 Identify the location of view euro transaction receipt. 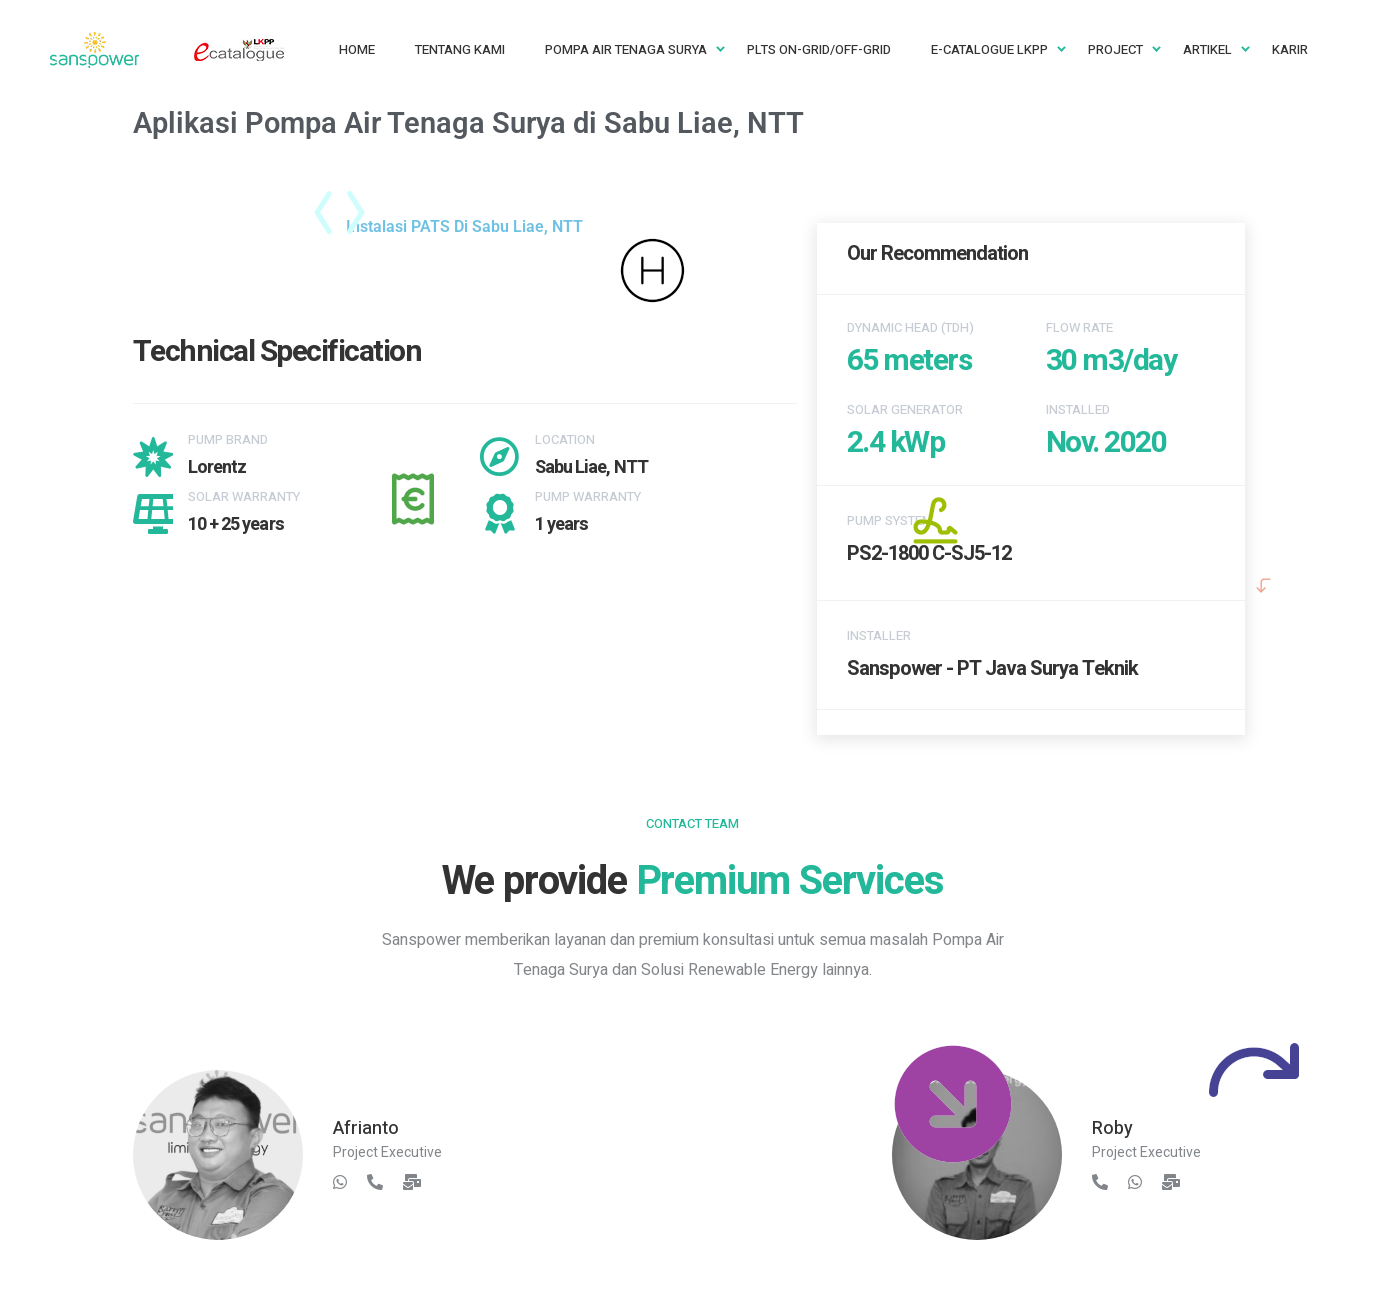
(413, 499).